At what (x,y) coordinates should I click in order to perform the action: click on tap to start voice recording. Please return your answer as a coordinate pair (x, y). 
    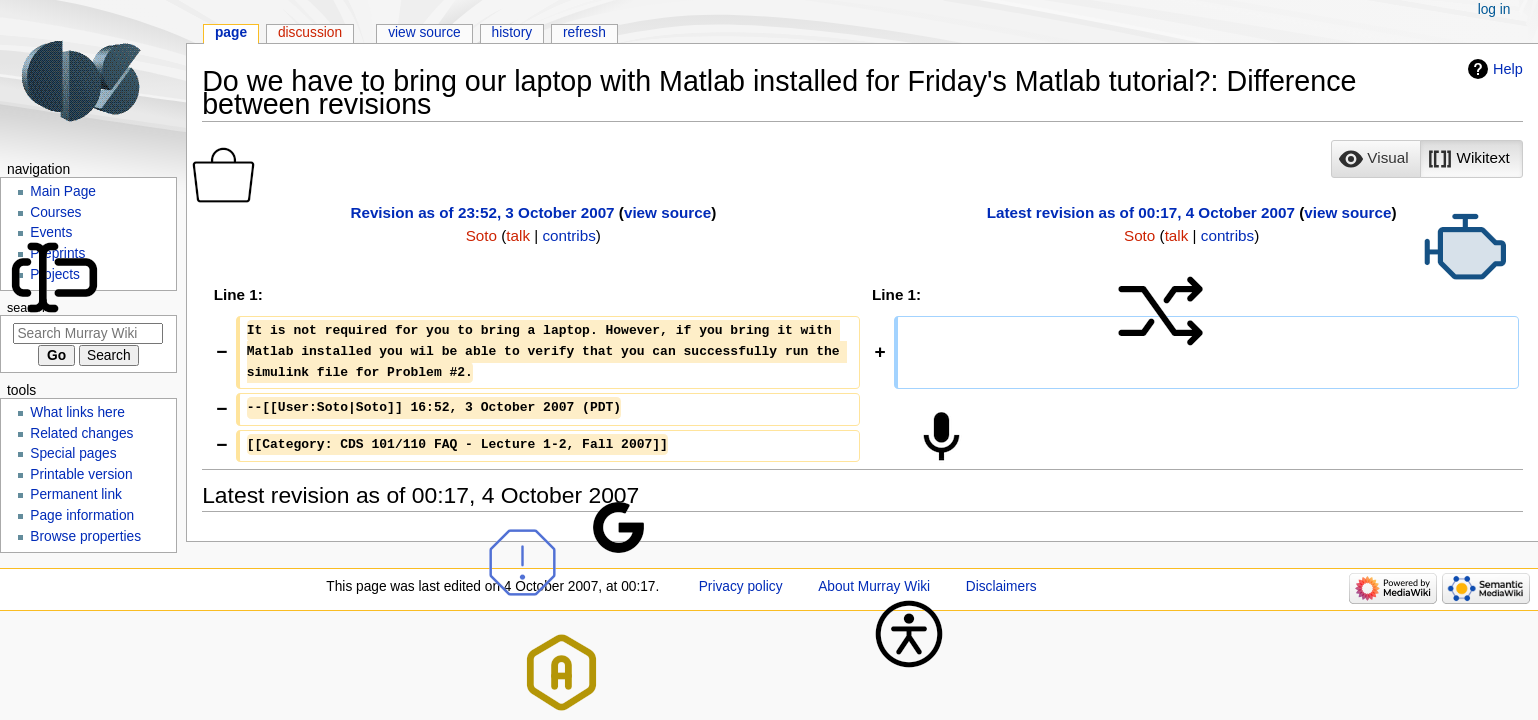
    Looking at the image, I should click on (941, 437).